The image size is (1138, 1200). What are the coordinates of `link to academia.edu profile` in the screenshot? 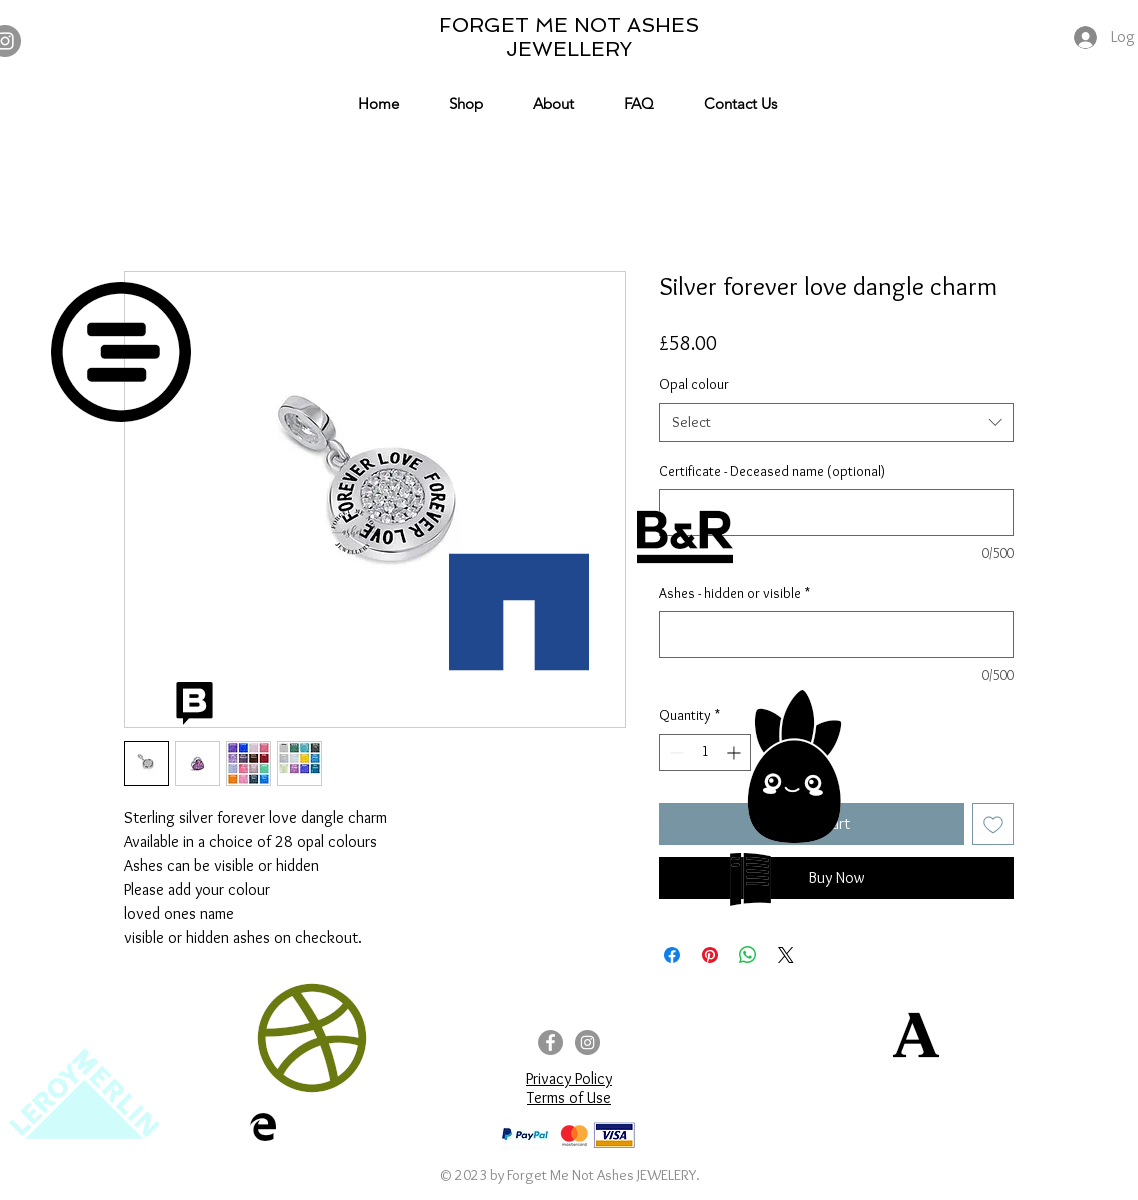 It's located at (916, 1035).